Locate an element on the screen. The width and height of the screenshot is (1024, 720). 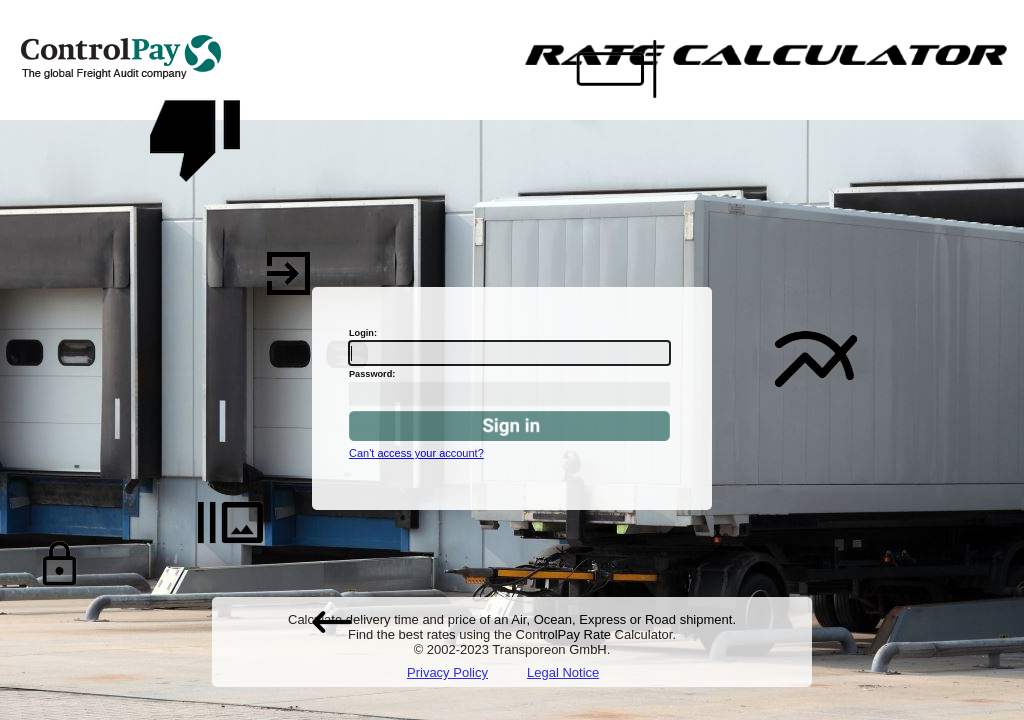
log out of the current account is located at coordinates (288, 273).